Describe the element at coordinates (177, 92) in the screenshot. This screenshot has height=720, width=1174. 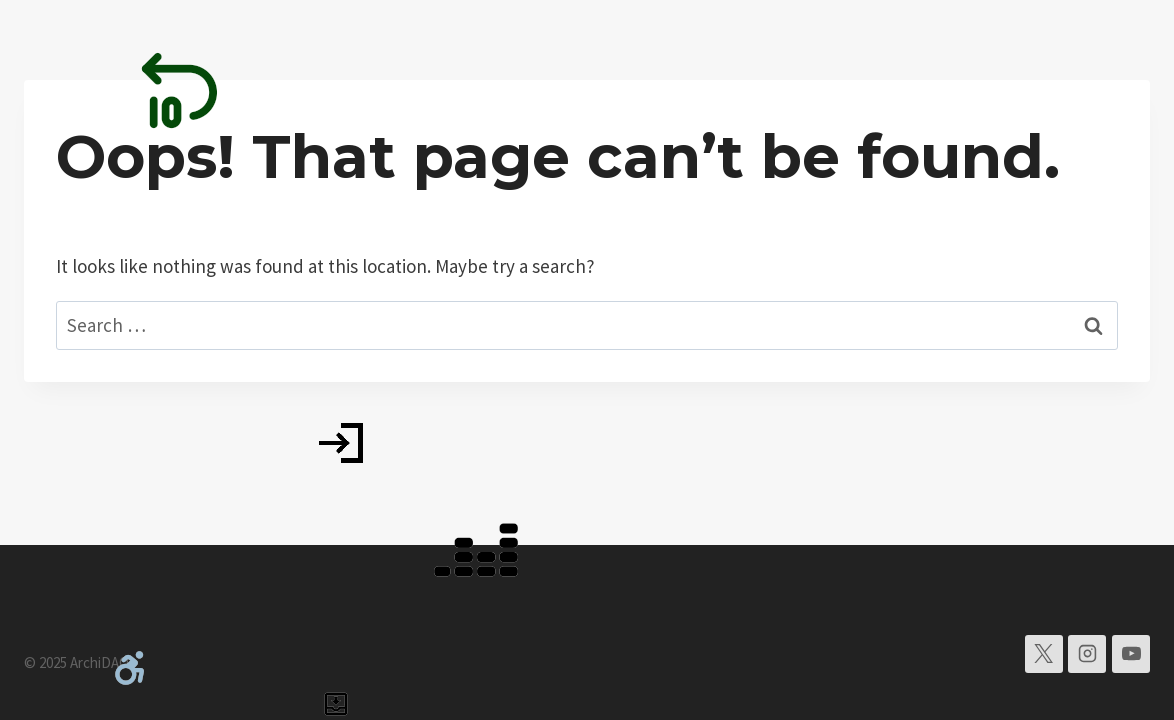
I see `skip backward 10 seconds` at that location.